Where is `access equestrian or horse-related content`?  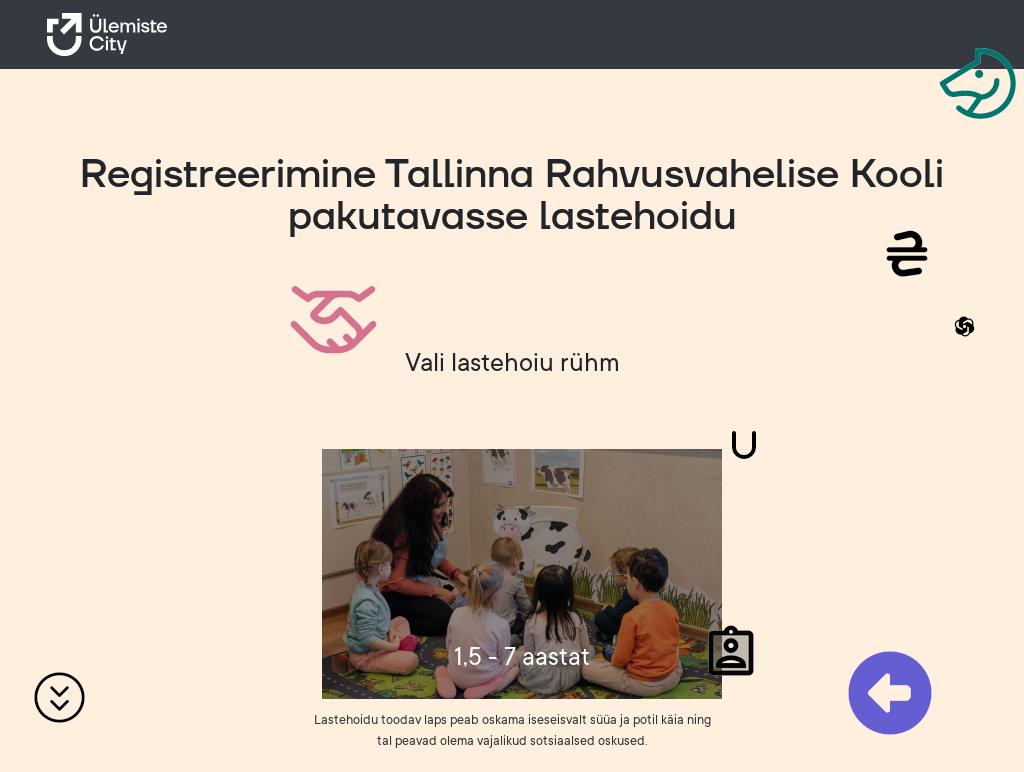
access equestrian or horse-related content is located at coordinates (980, 83).